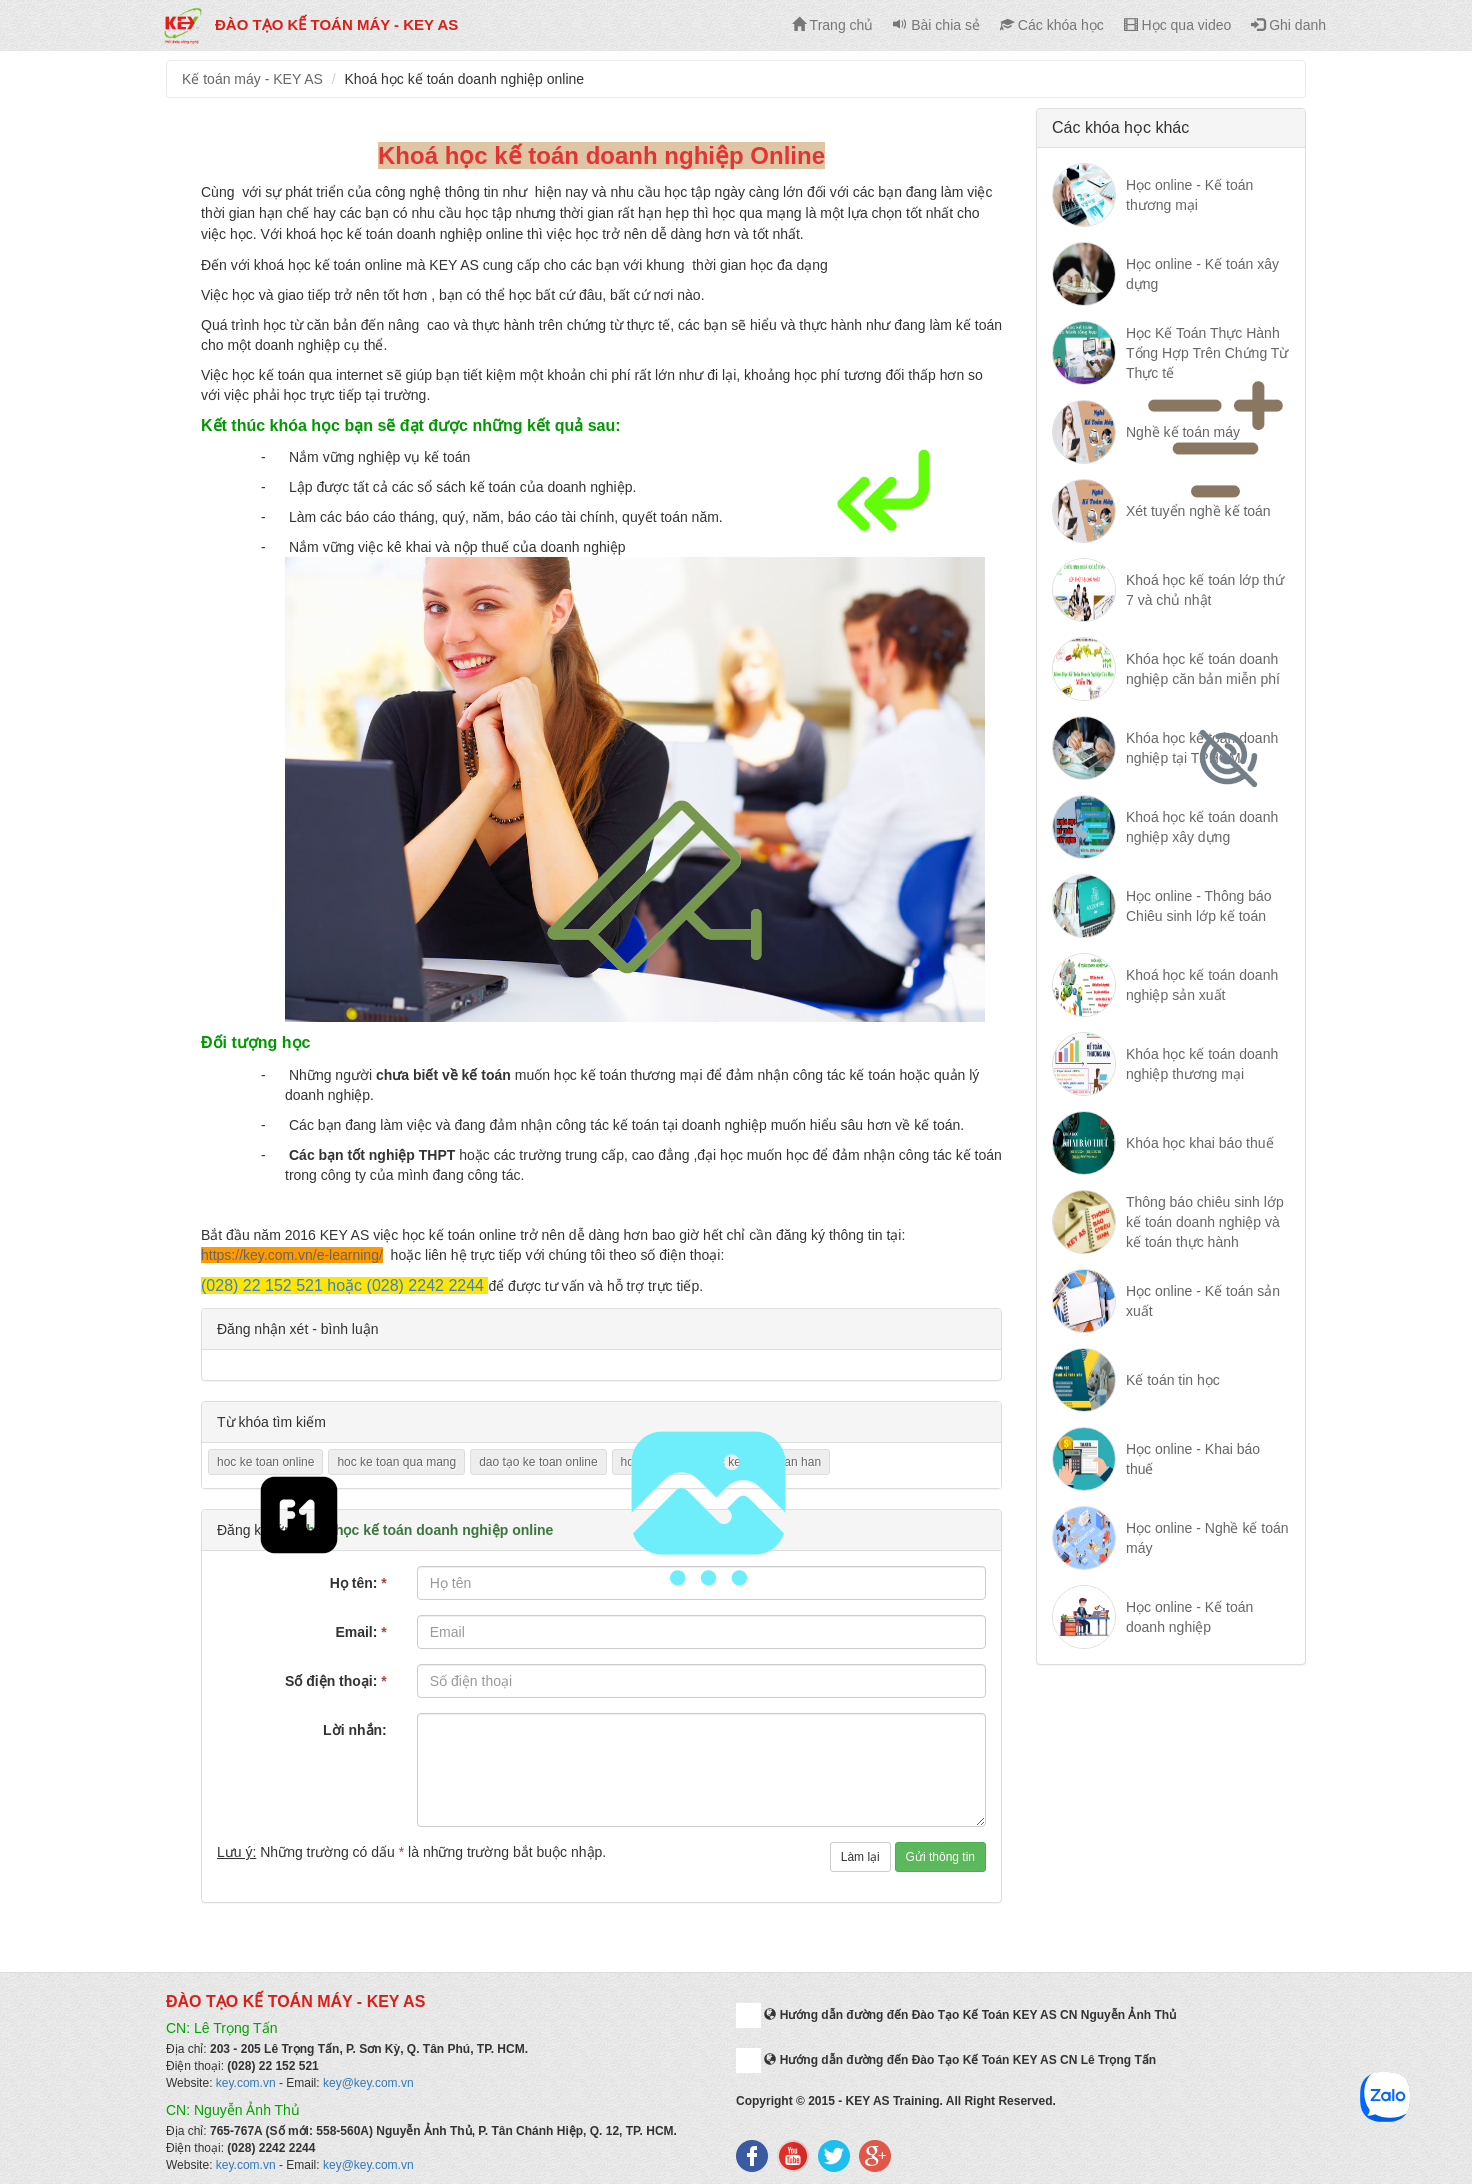  What do you see at coordinates (886, 493) in the screenshot?
I see `reply all to a message or email` at bounding box center [886, 493].